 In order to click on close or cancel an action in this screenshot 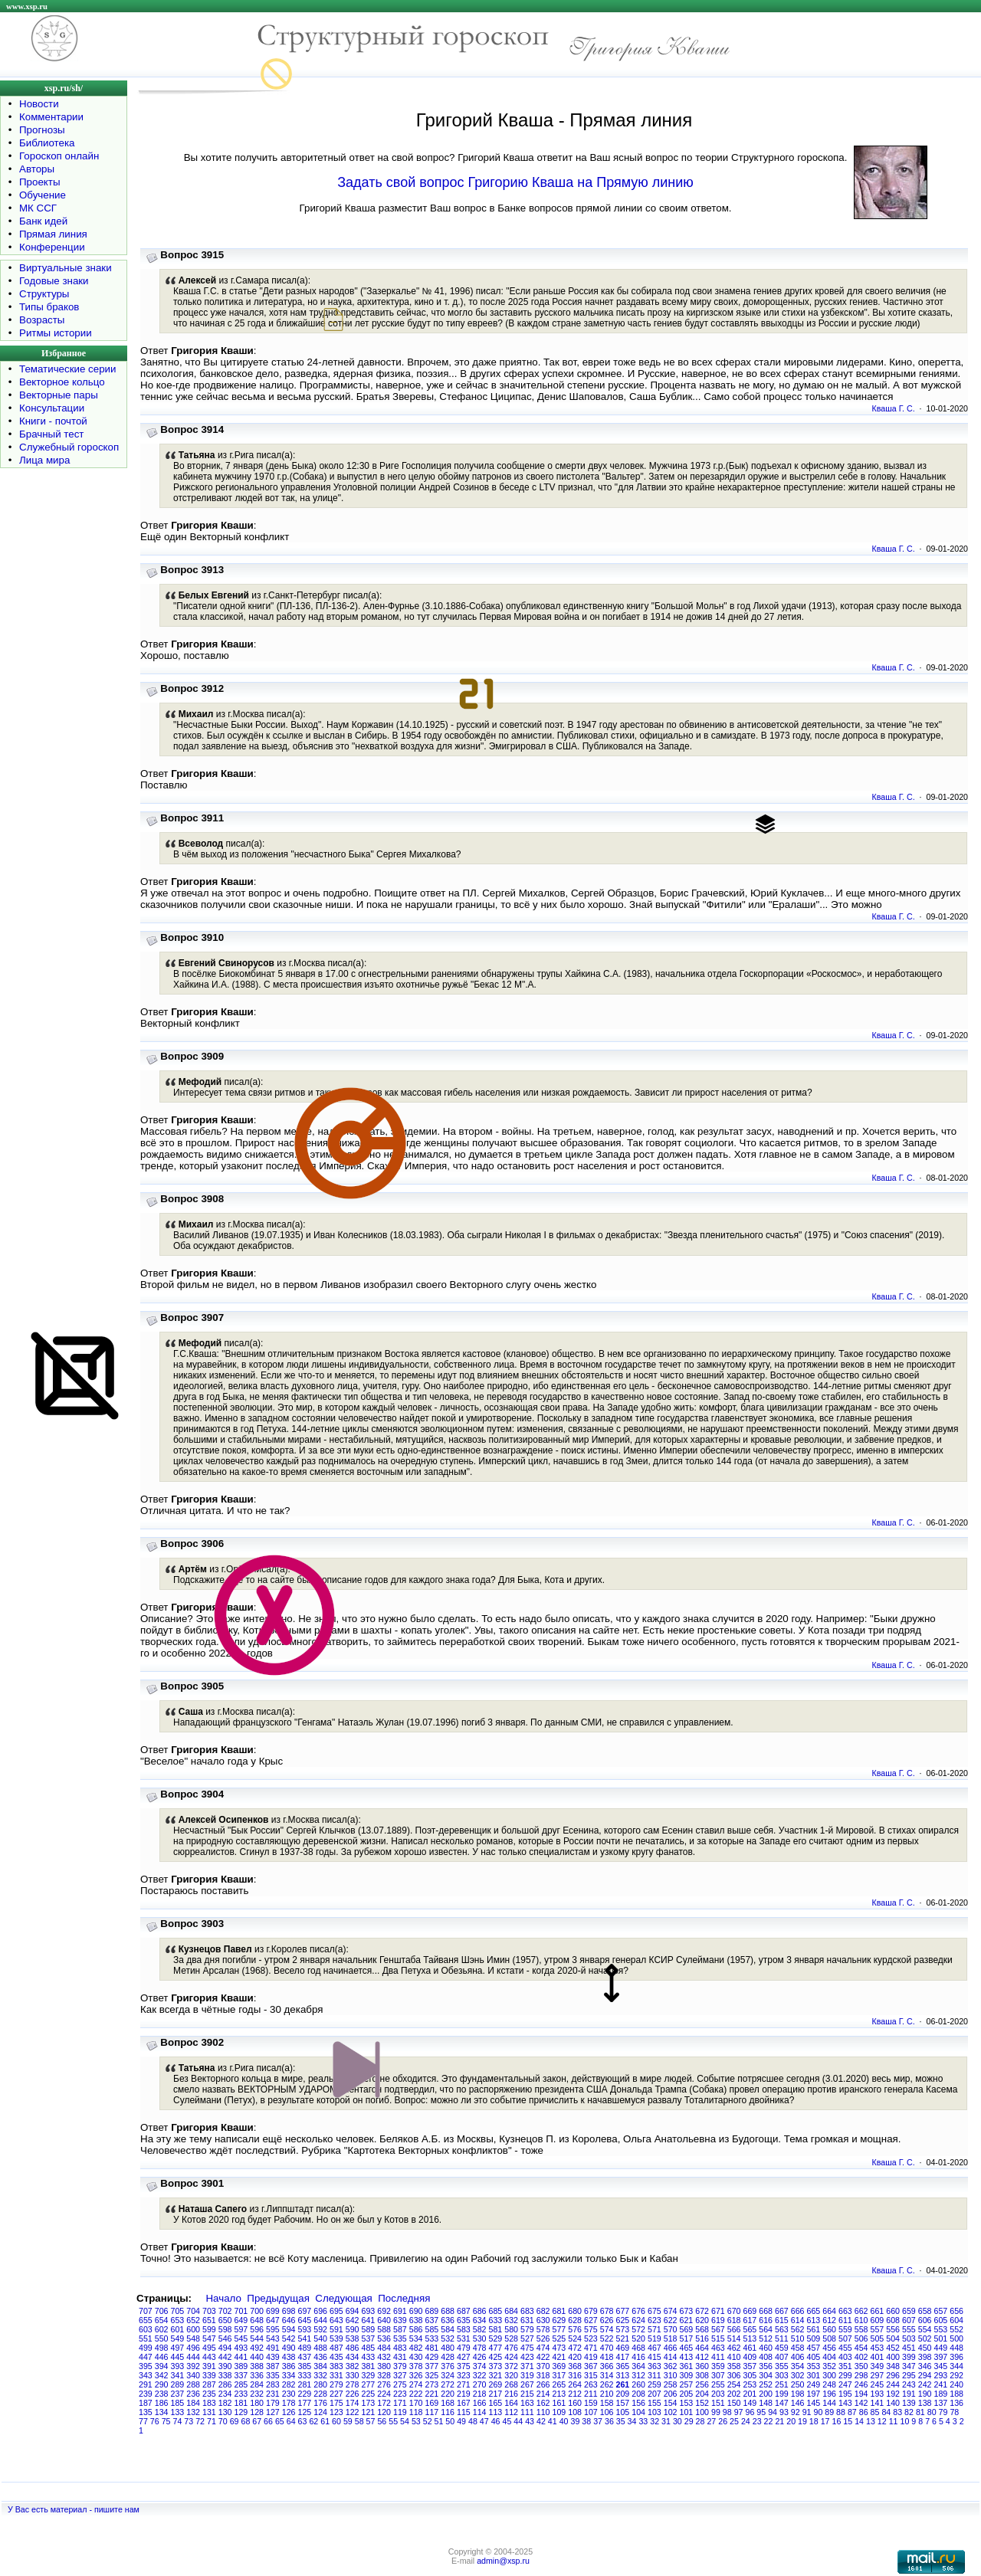, I will do `click(274, 1615)`.